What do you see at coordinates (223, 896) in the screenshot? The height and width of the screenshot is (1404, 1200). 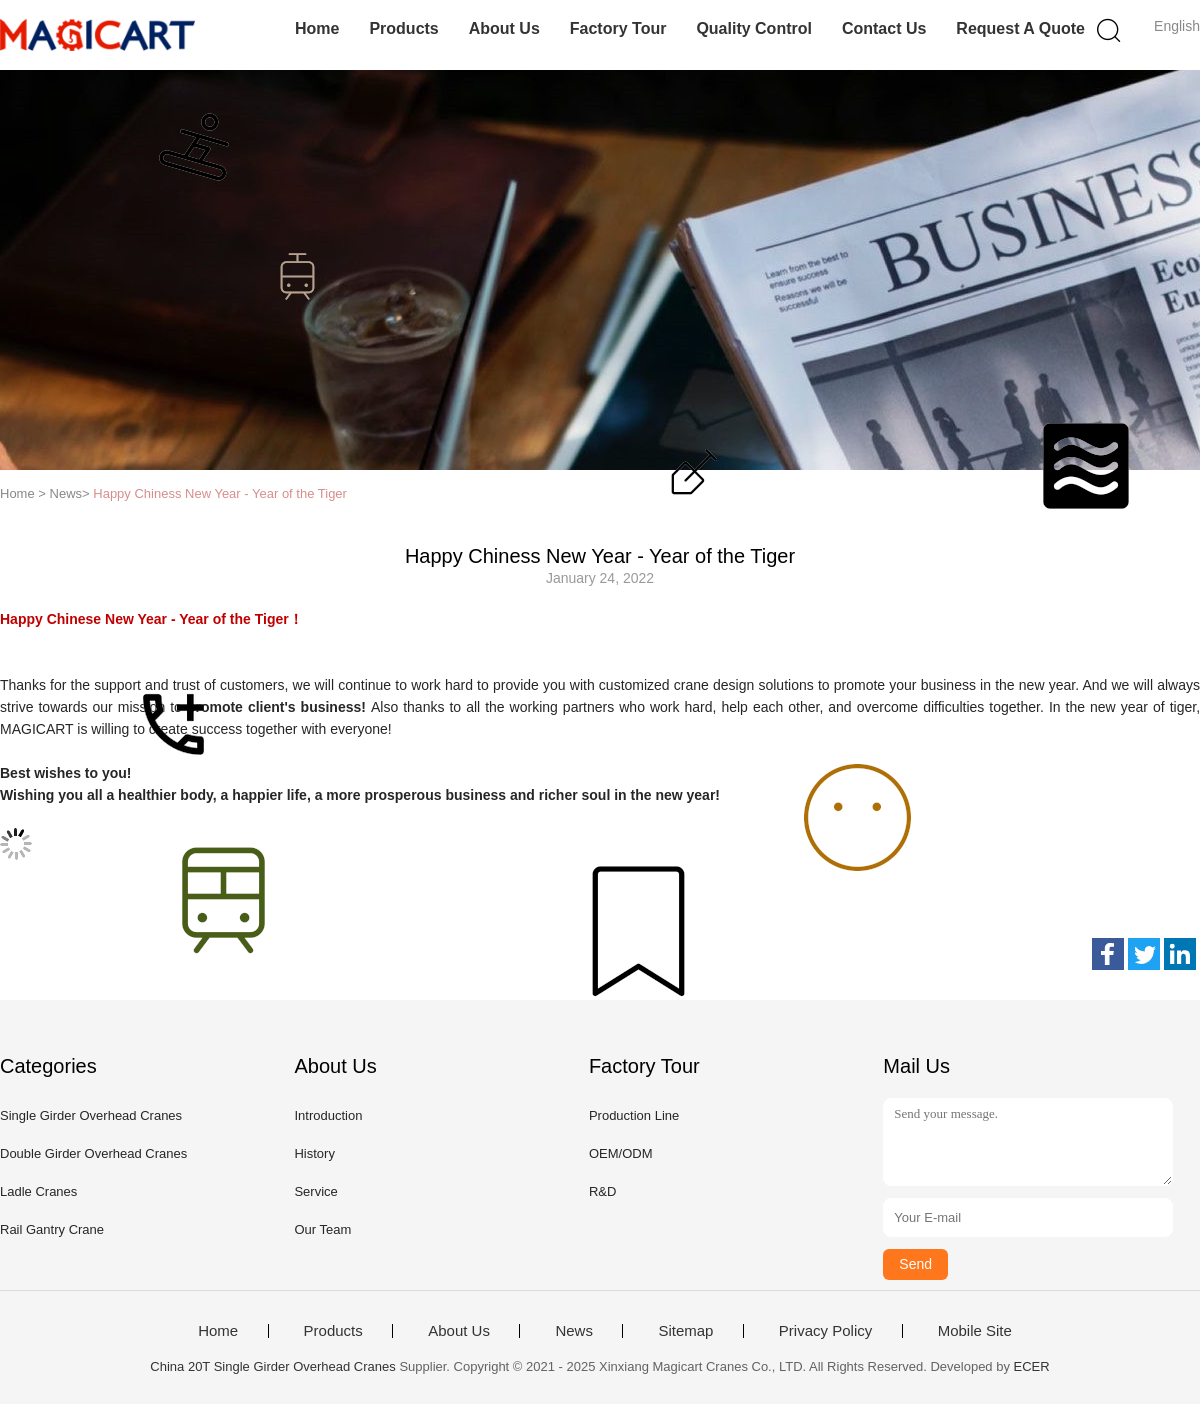 I see `access train schedules or rail transit options` at bounding box center [223, 896].